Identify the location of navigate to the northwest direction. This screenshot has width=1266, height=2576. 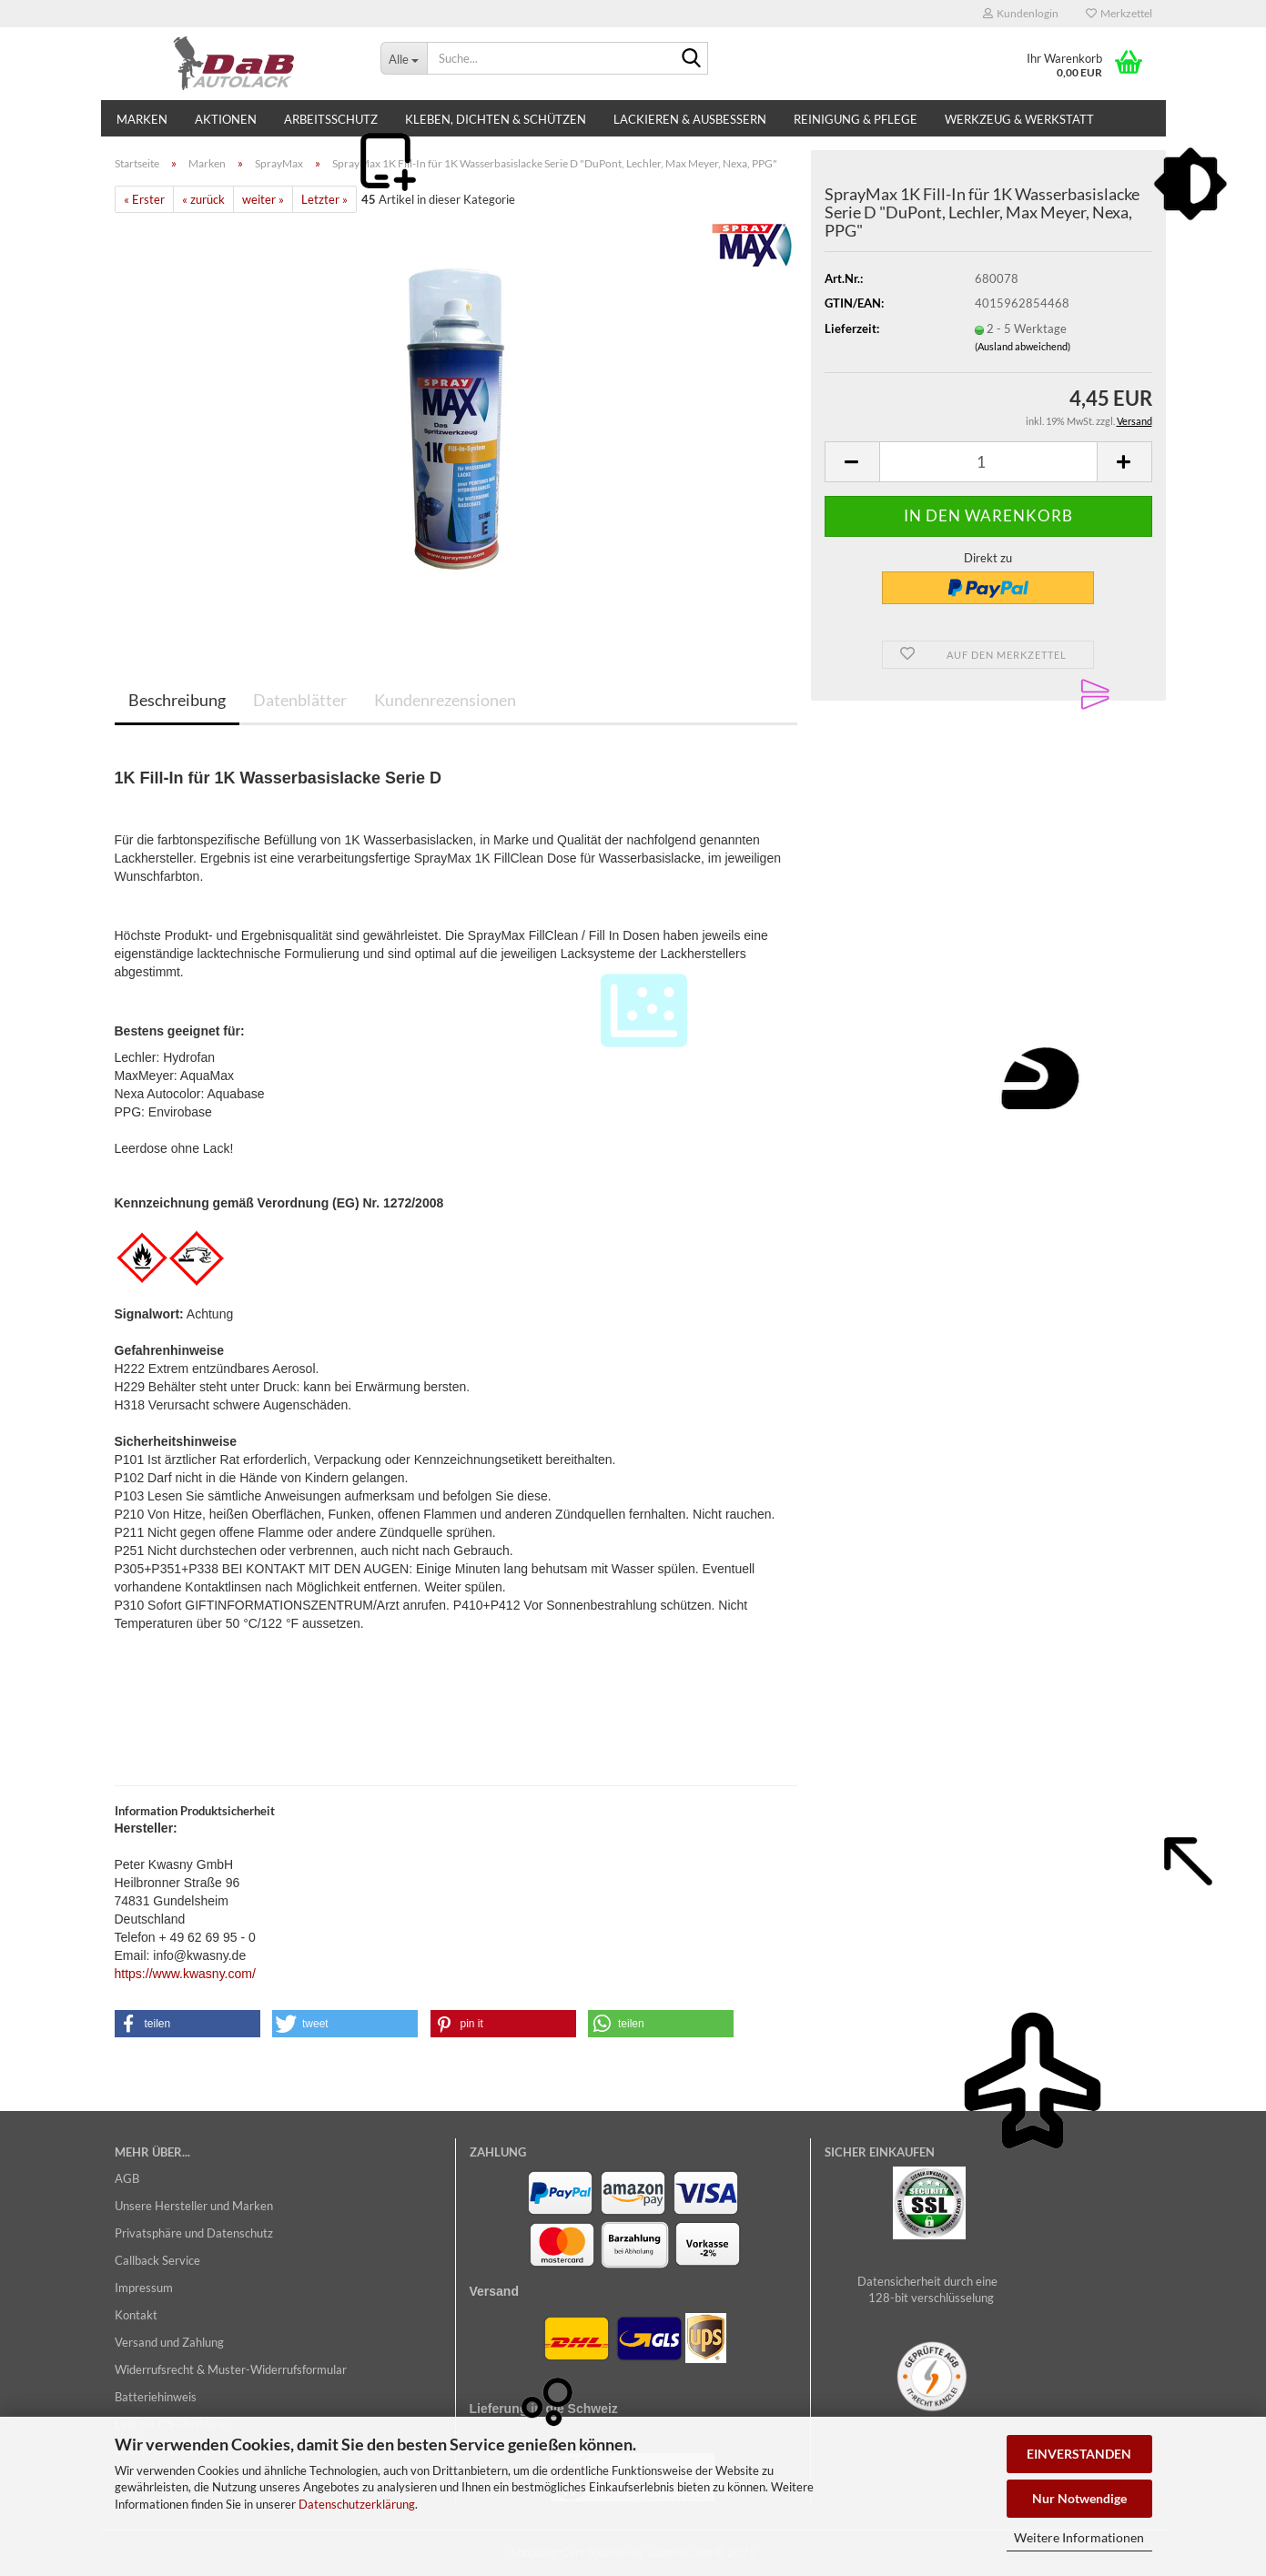
(1187, 1860).